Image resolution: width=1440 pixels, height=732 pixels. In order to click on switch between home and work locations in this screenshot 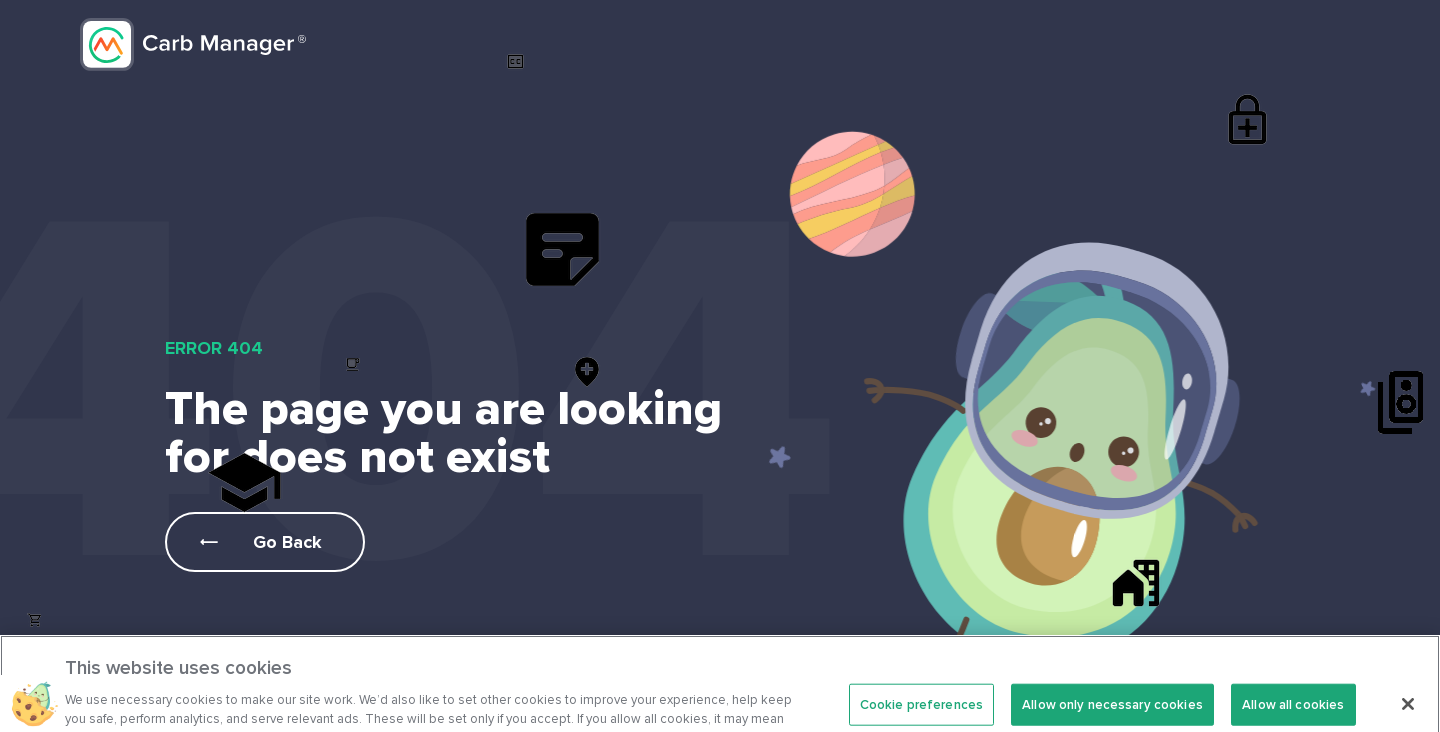, I will do `click(1136, 583)`.